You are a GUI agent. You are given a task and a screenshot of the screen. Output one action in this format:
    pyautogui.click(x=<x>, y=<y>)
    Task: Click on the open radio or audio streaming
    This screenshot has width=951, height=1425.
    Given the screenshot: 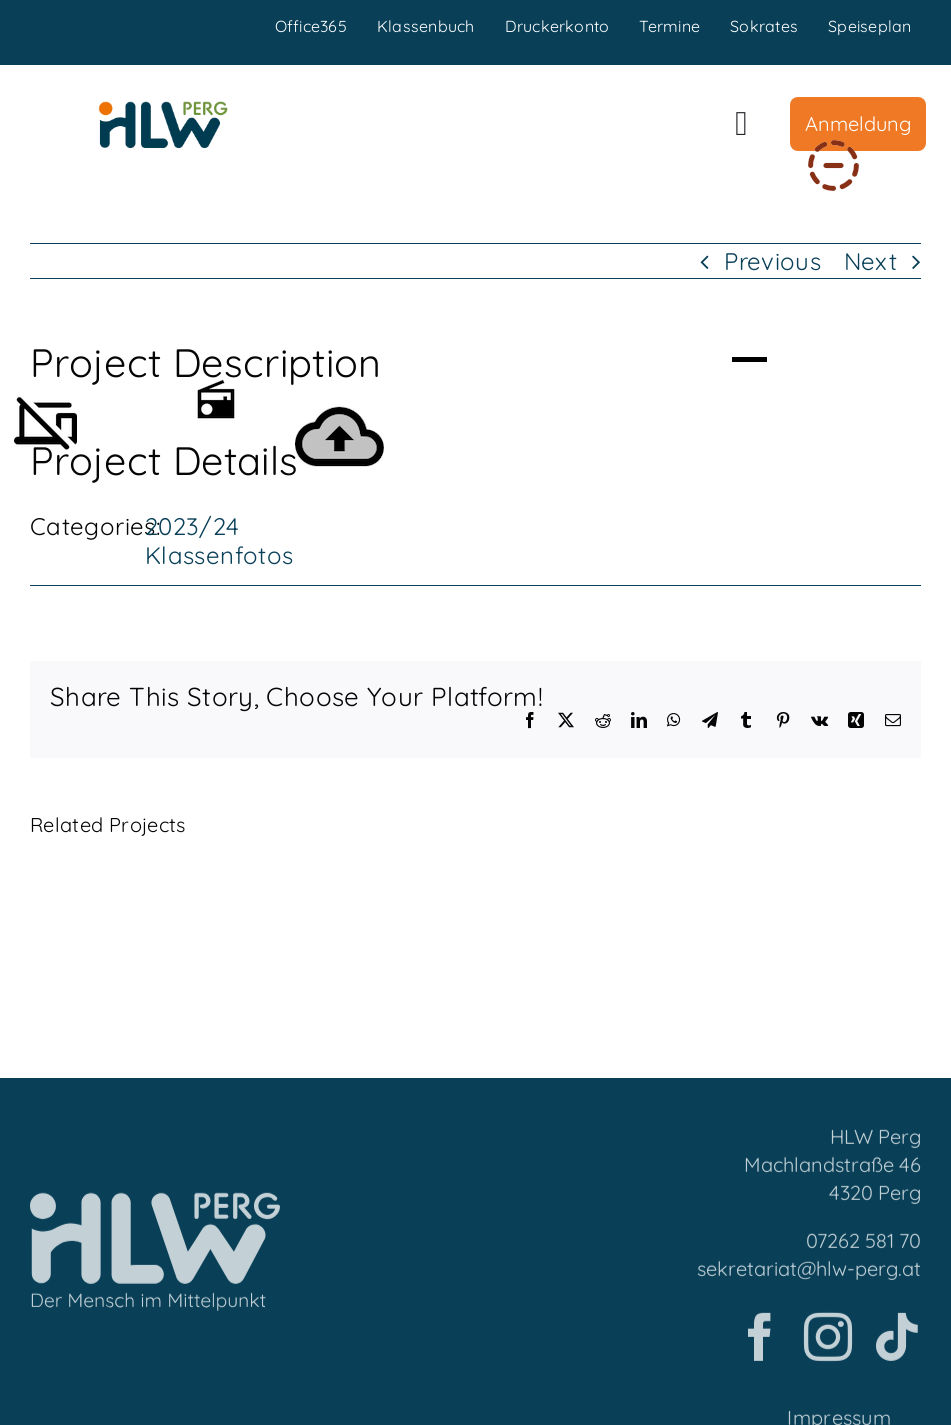 What is the action you would take?
    pyautogui.click(x=216, y=400)
    